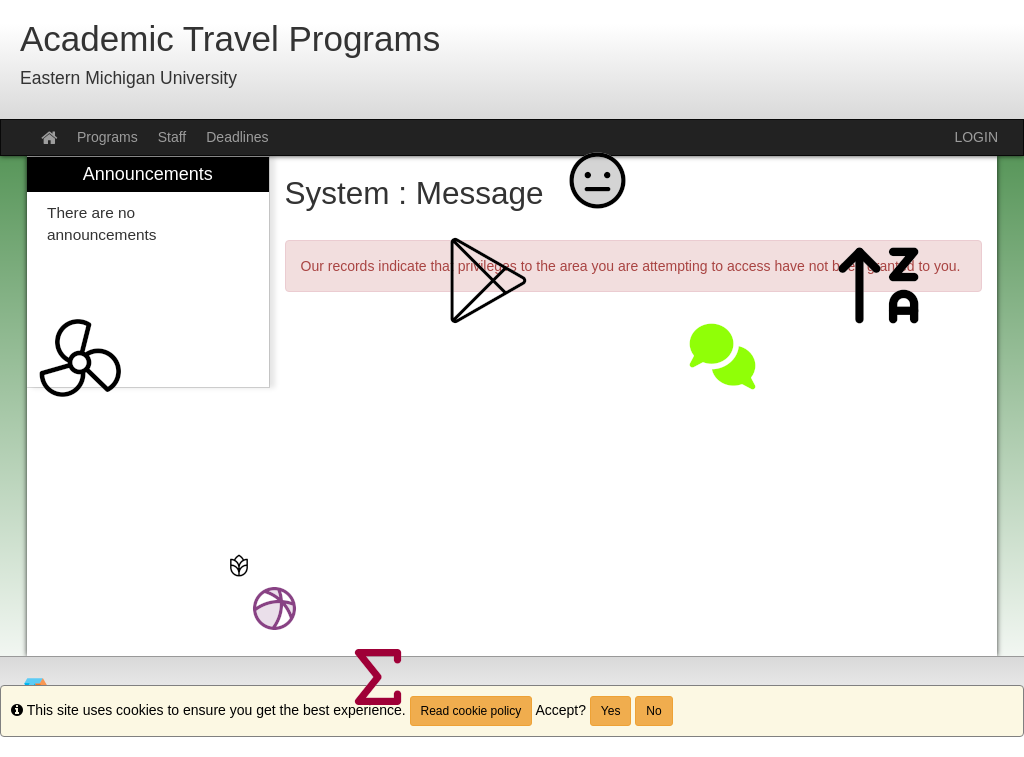  What do you see at coordinates (79, 362) in the screenshot?
I see `adjust fan or ventilation settings` at bounding box center [79, 362].